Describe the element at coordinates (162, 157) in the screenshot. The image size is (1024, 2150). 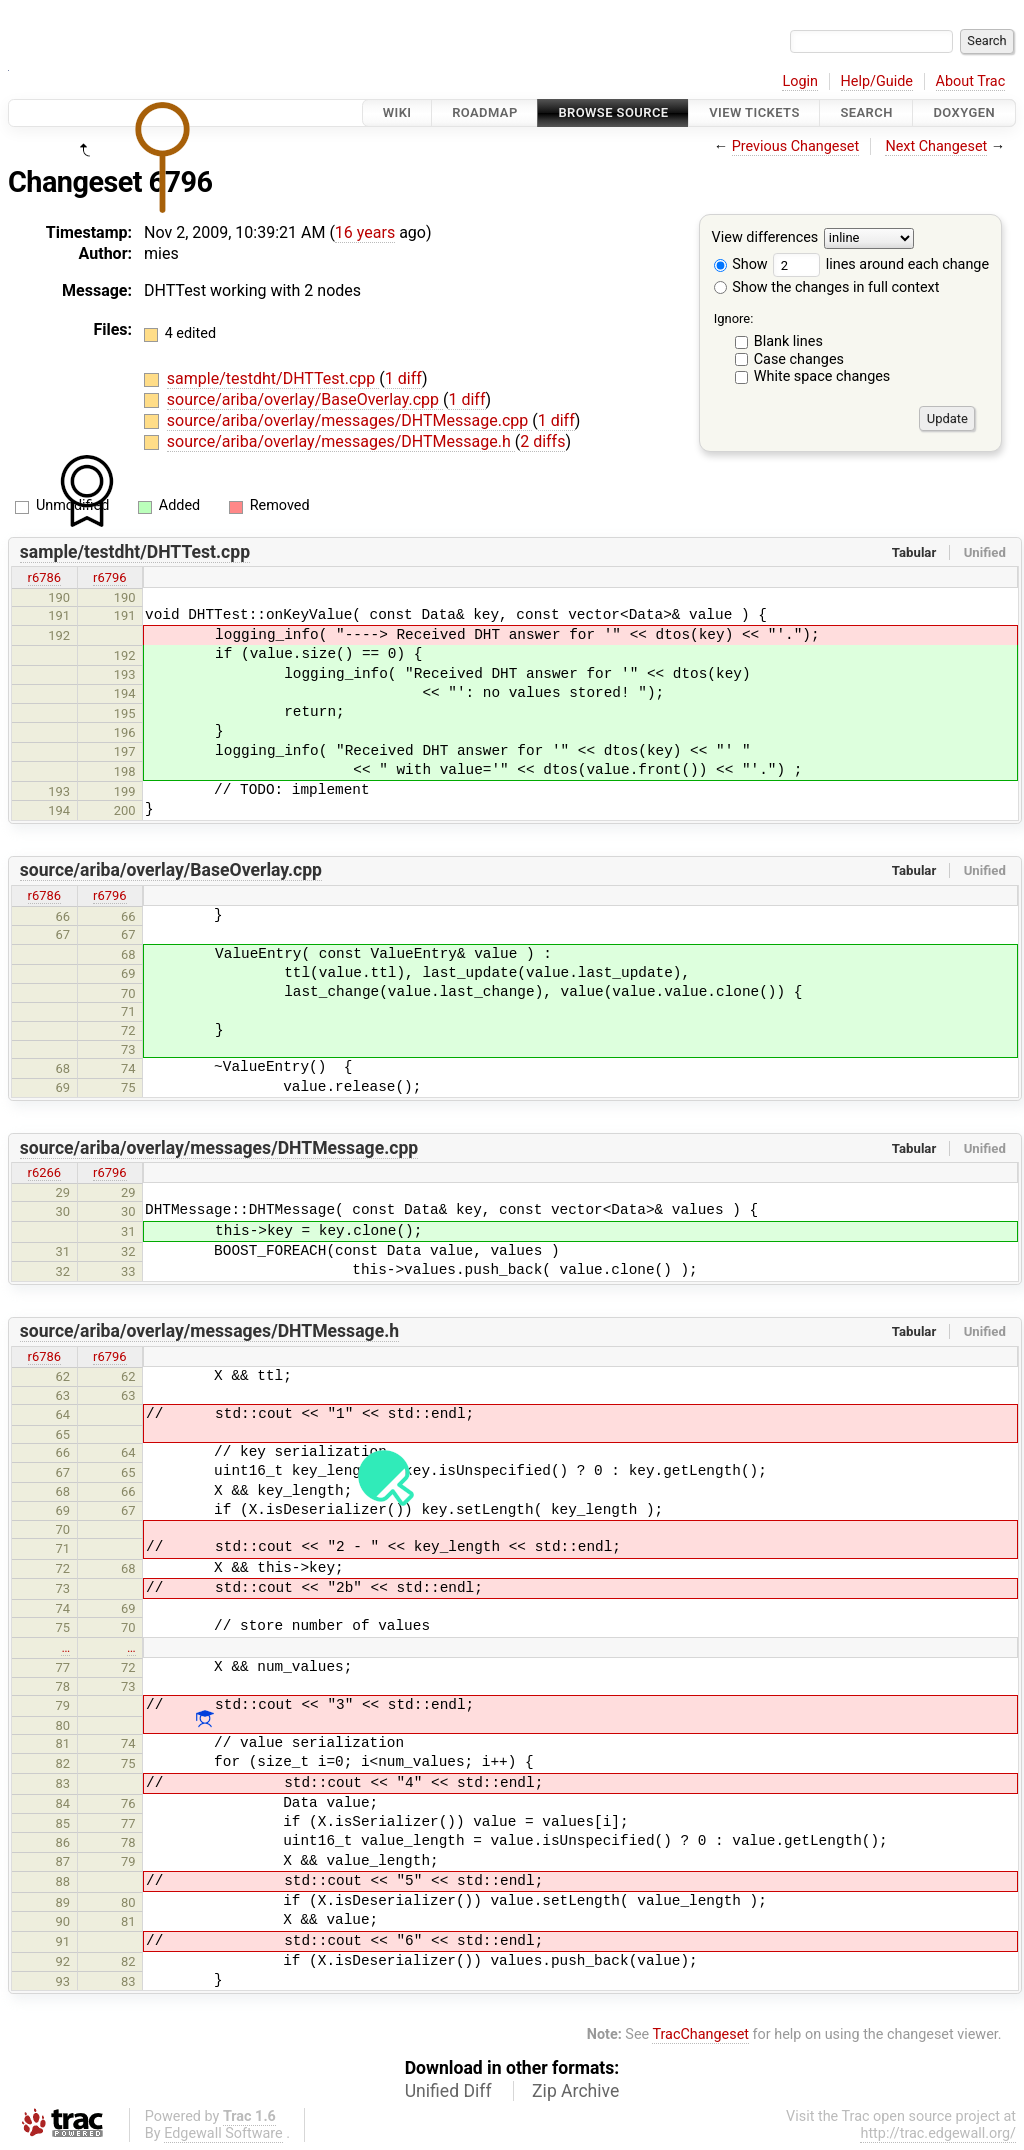
I see `mark a location on the map` at that location.